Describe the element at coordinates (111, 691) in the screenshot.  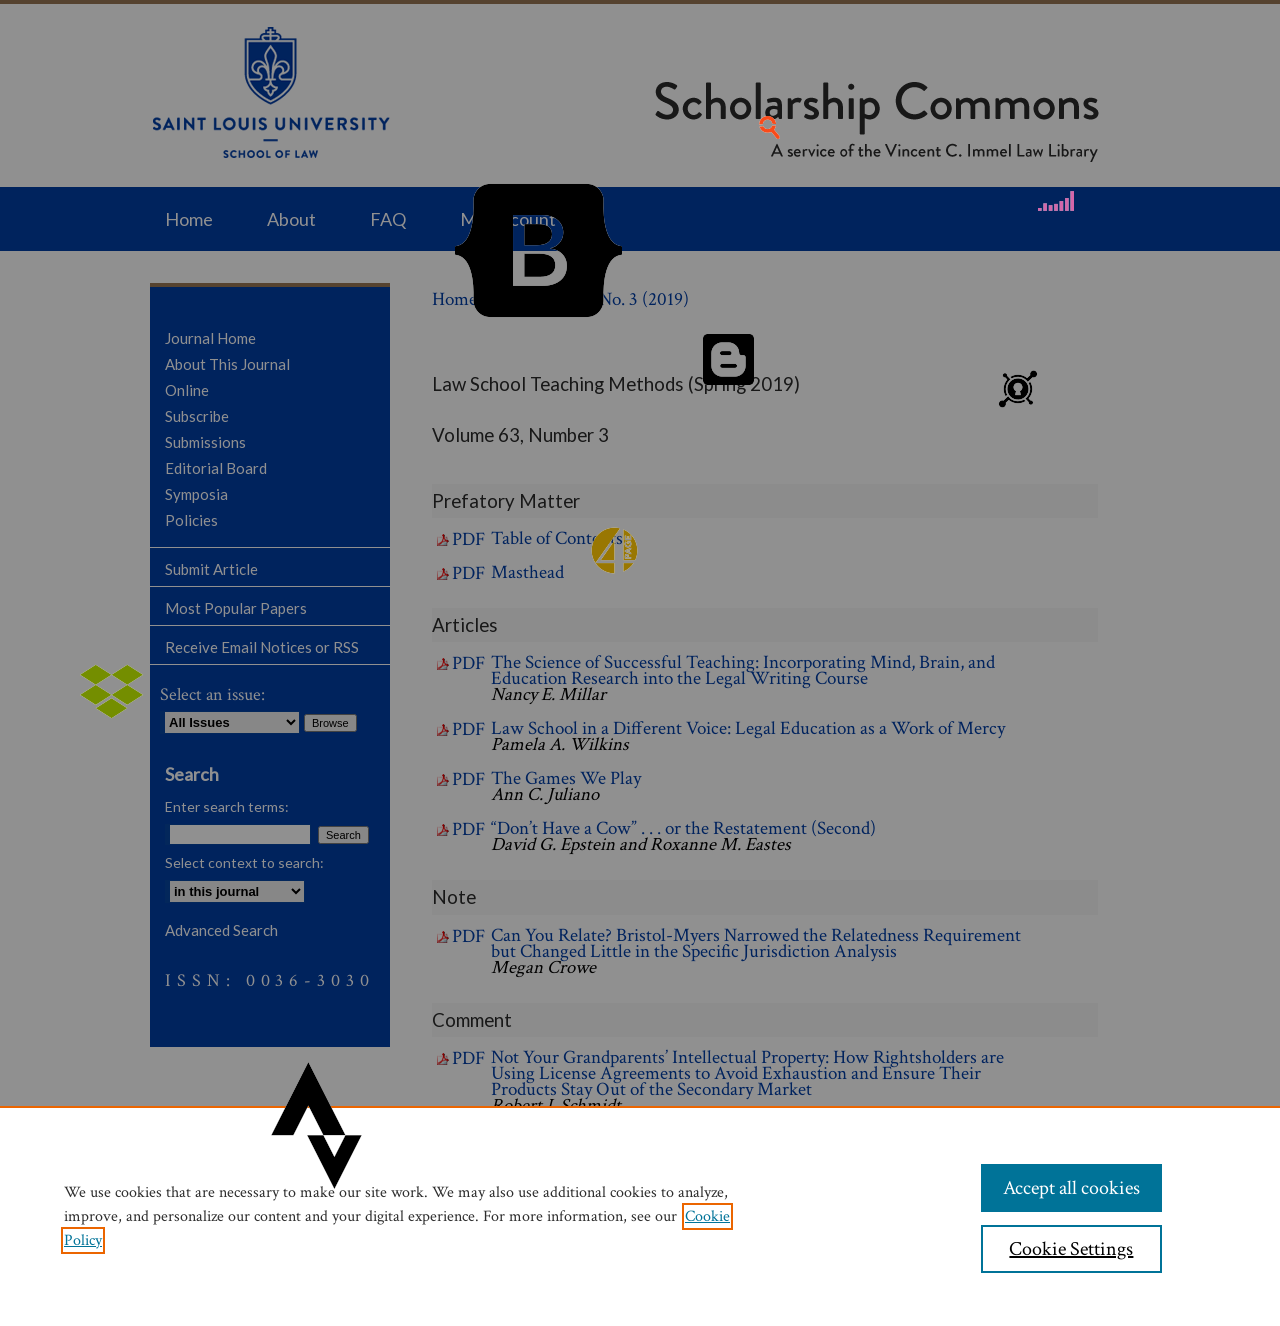
I see `open Dropbox cloud storage` at that location.